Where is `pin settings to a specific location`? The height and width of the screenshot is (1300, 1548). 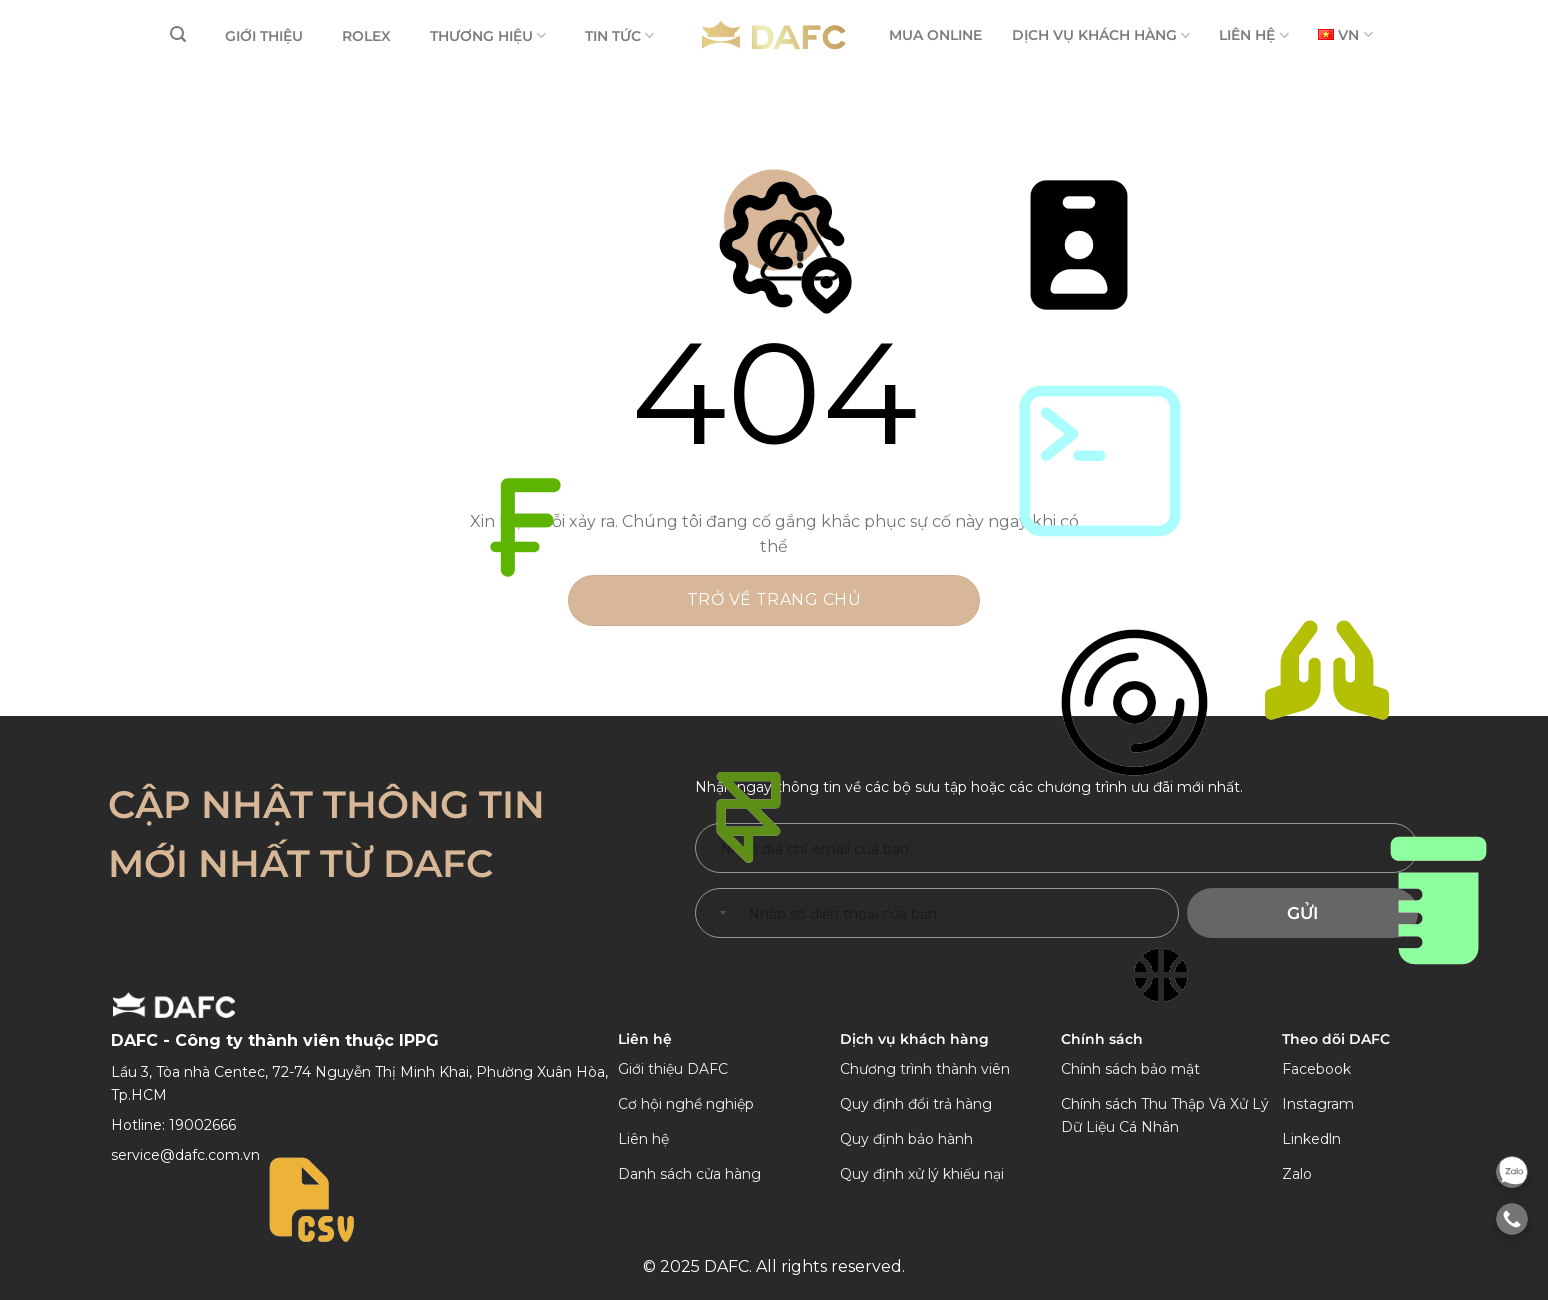
pin settings to a specific location is located at coordinates (782, 244).